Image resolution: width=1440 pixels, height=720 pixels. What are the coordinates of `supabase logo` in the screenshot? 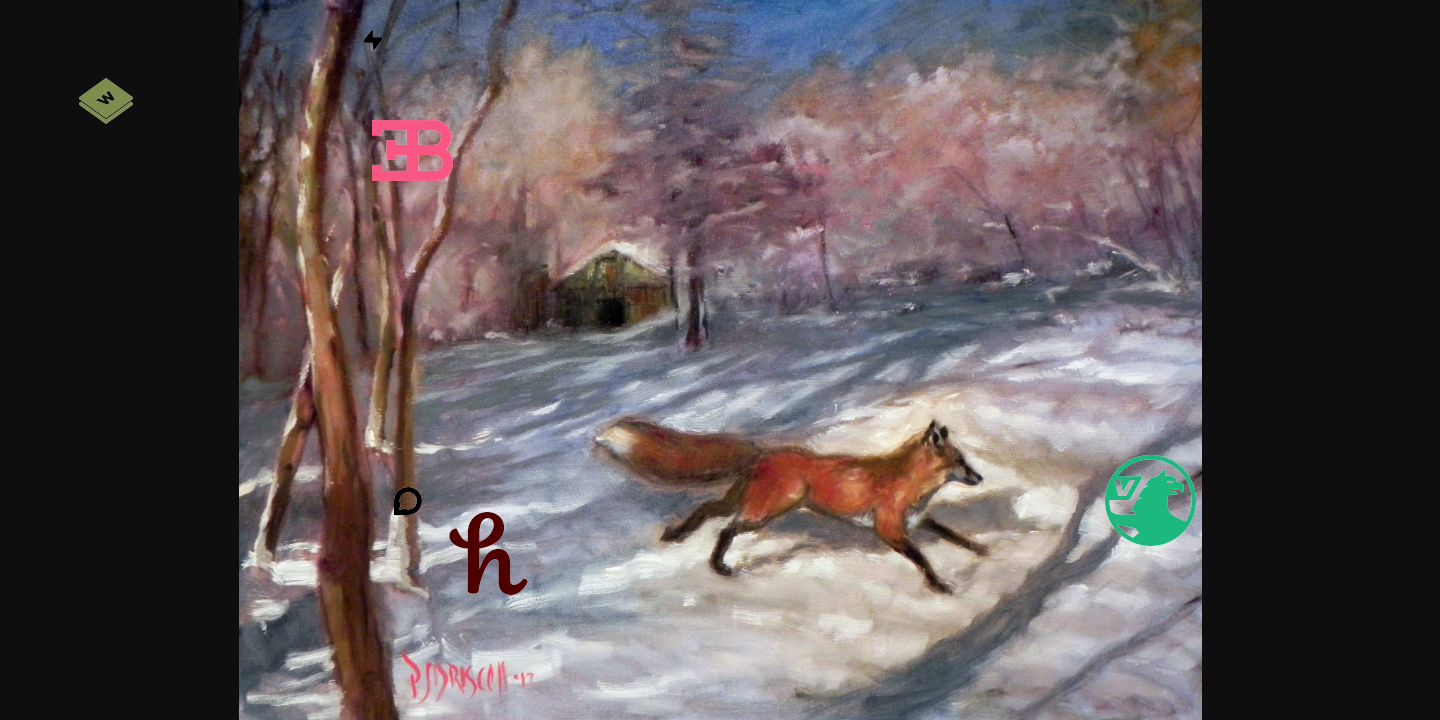 It's located at (373, 40).